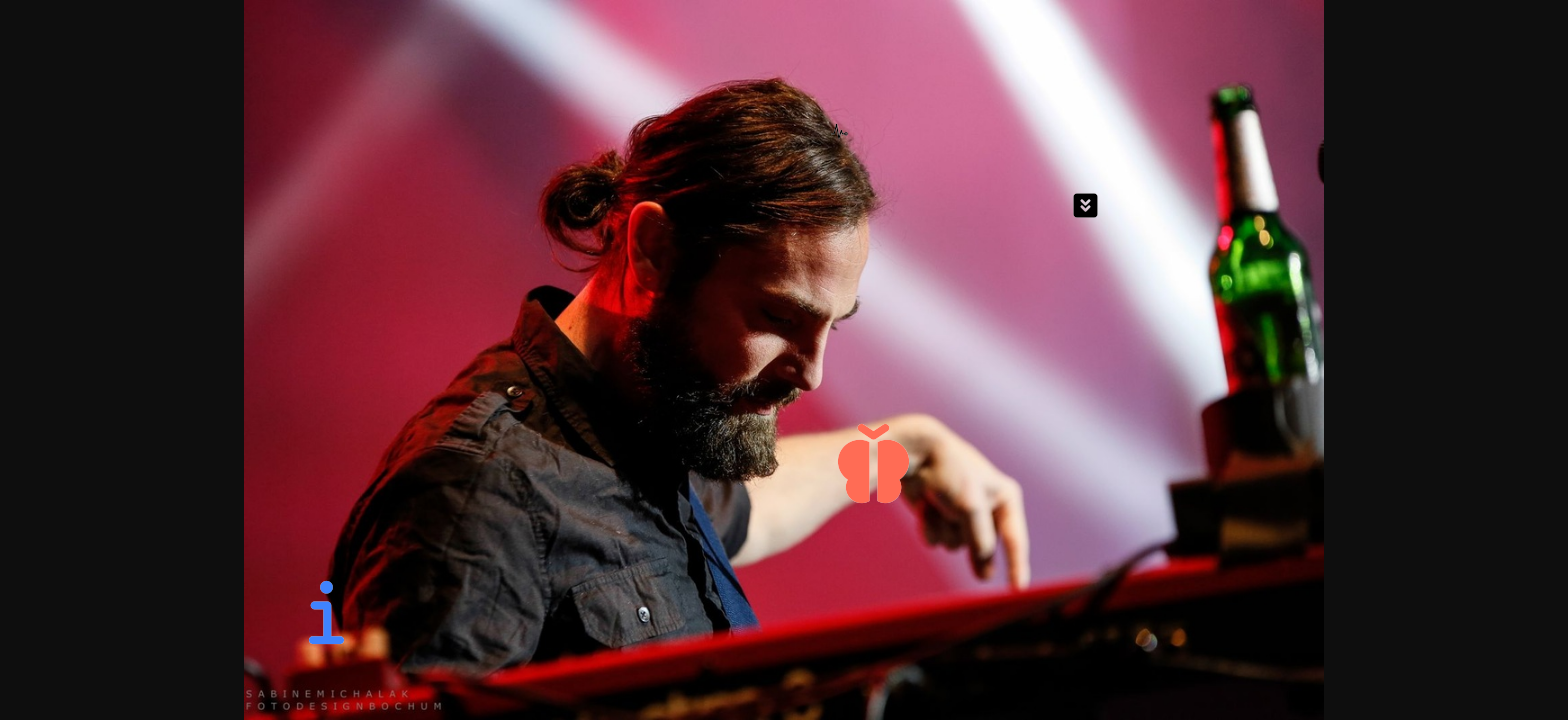 This screenshot has height=720, width=1568. Describe the element at coordinates (1085, 205) in the screenshot. I see `scroll down or view more content` at that location.